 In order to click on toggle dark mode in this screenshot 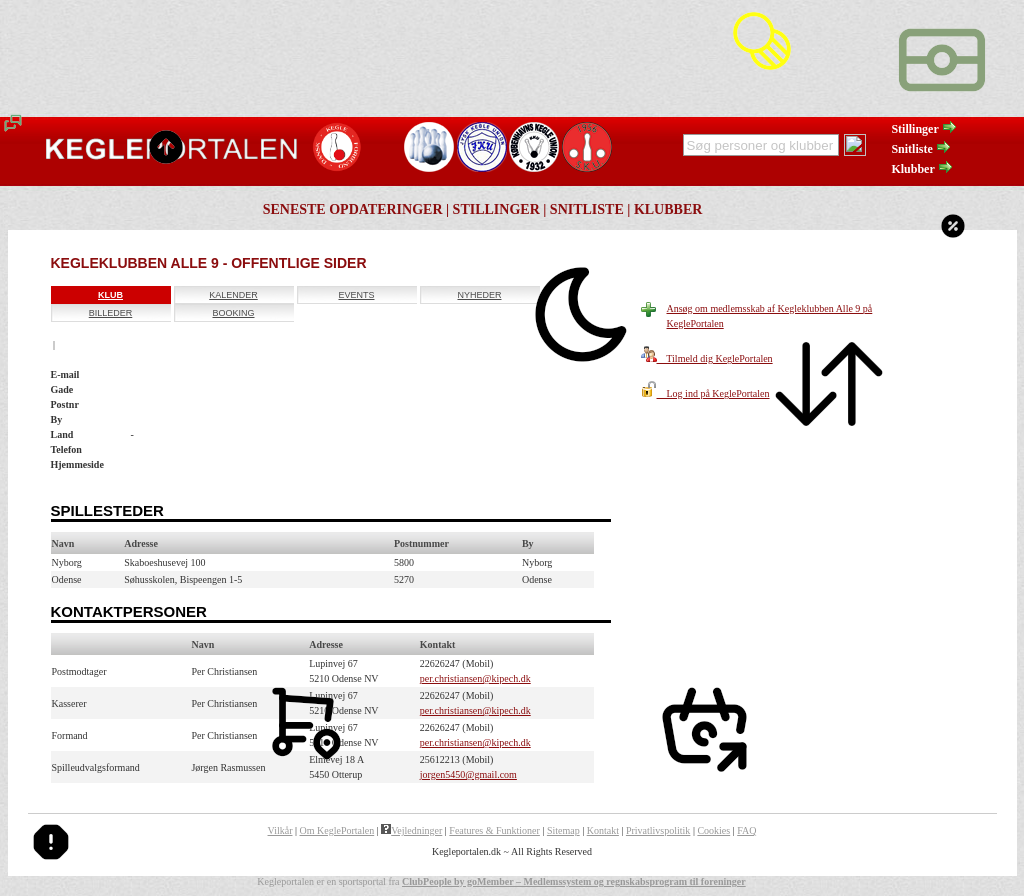, I will do `click(582, 314)`.